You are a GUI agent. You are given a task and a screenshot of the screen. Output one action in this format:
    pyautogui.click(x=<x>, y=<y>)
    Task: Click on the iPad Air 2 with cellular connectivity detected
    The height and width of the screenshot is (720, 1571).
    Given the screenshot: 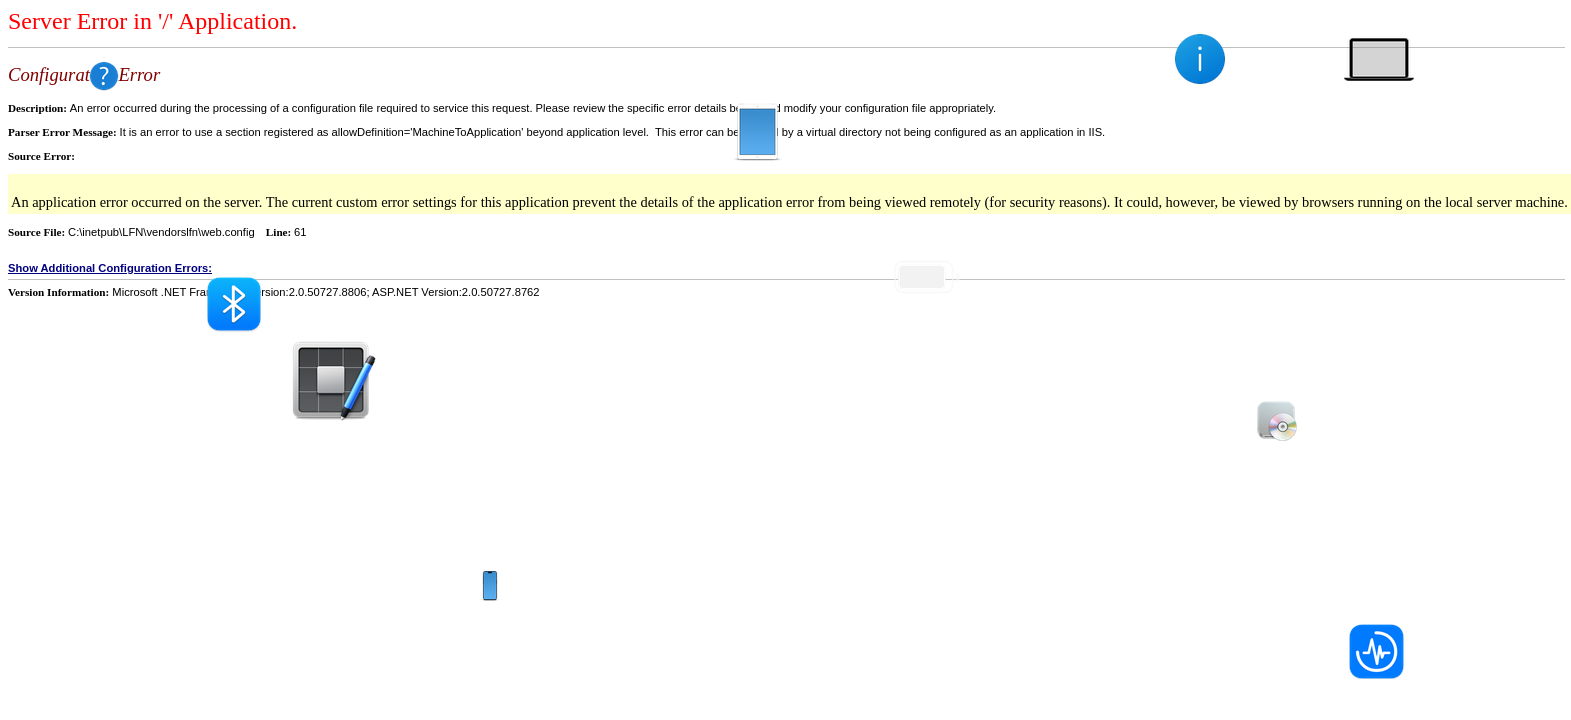 What is the action you would take?
    pyautogui.click(x=757, y=131)
    